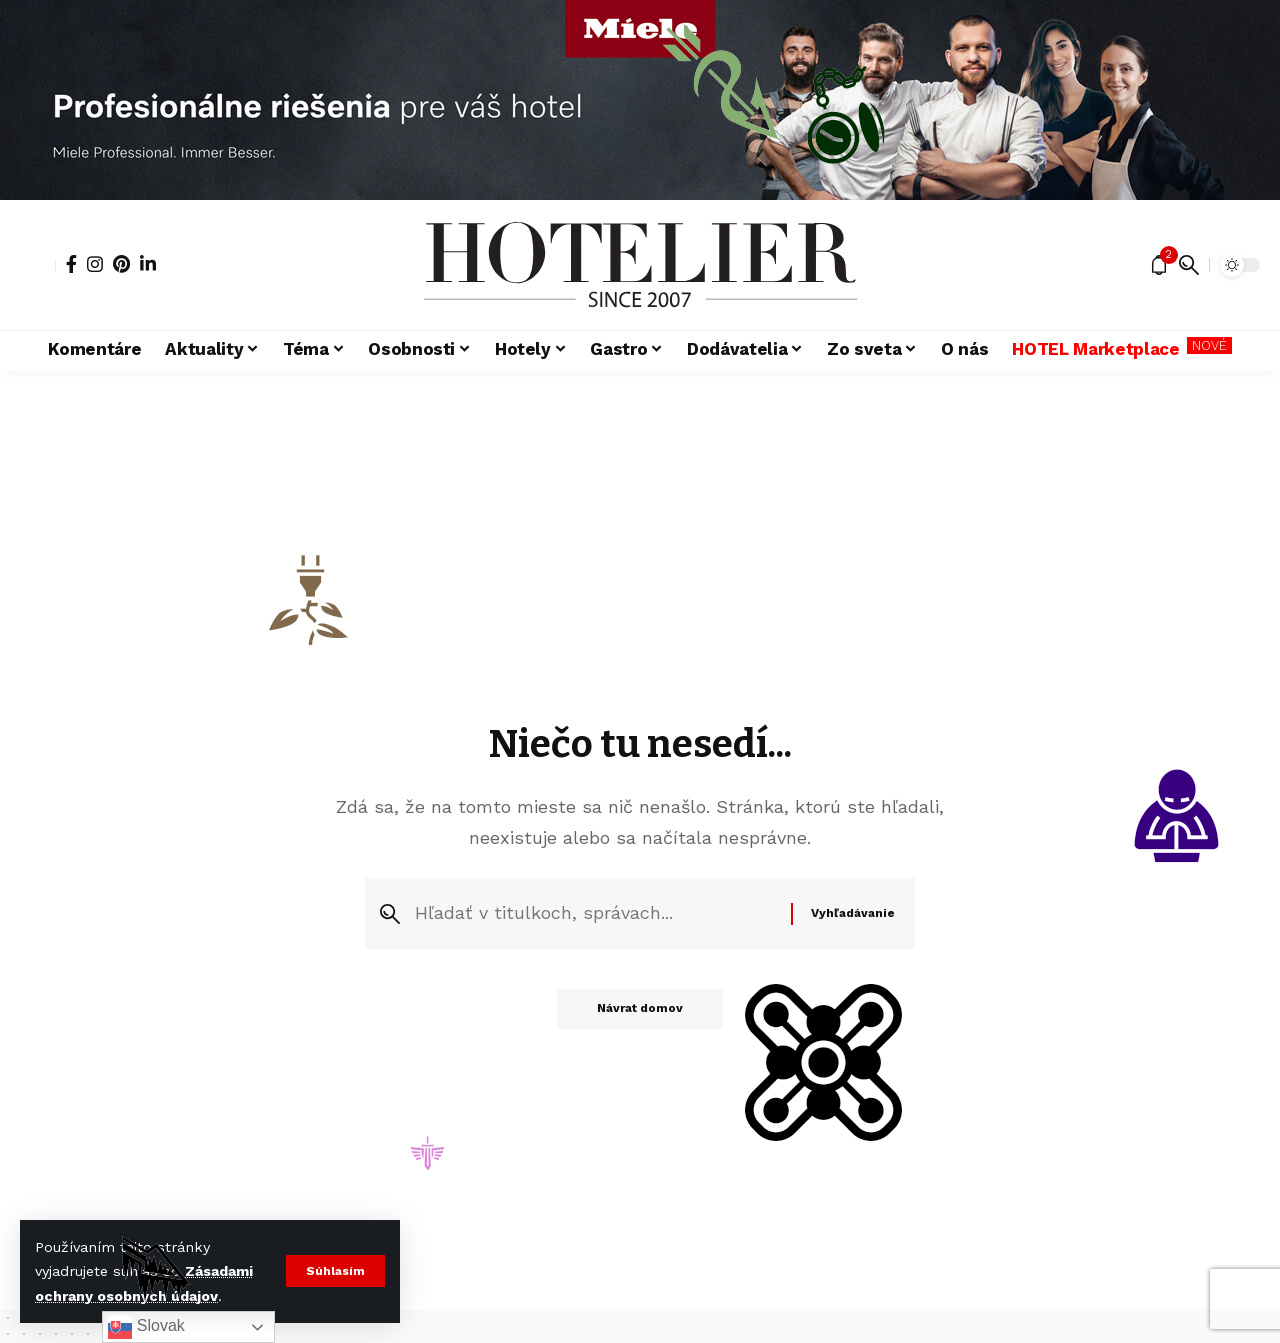 The height and width of the screenshot is (1343, 1280). Describe the element at coordinates (846, 115) in the screenshot. I see `view elapsed game time or timer` at that location.